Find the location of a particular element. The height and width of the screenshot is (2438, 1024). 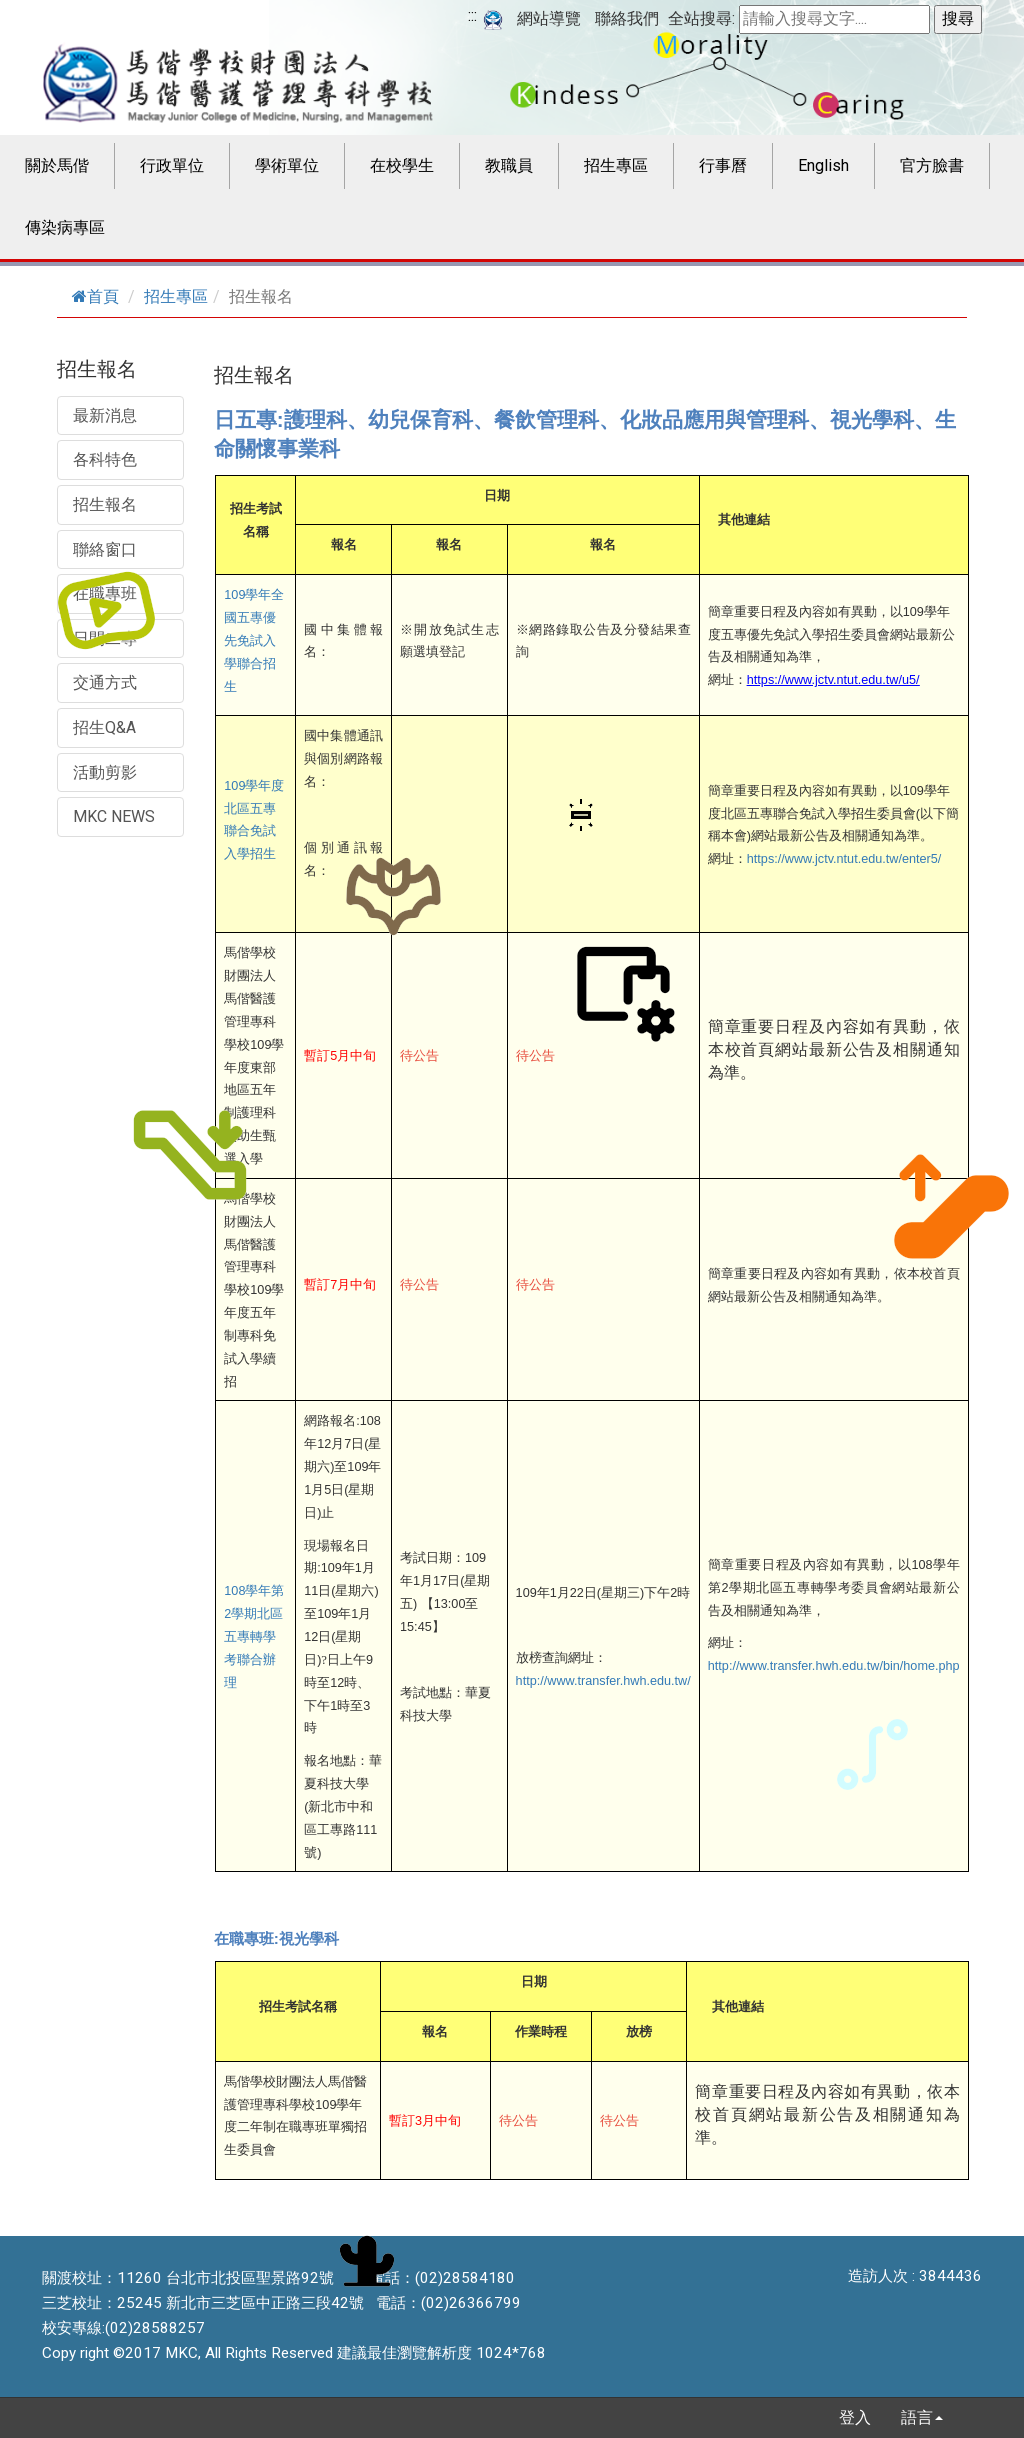

adjust panel light or display brightness is located at coordinates (581, 815).